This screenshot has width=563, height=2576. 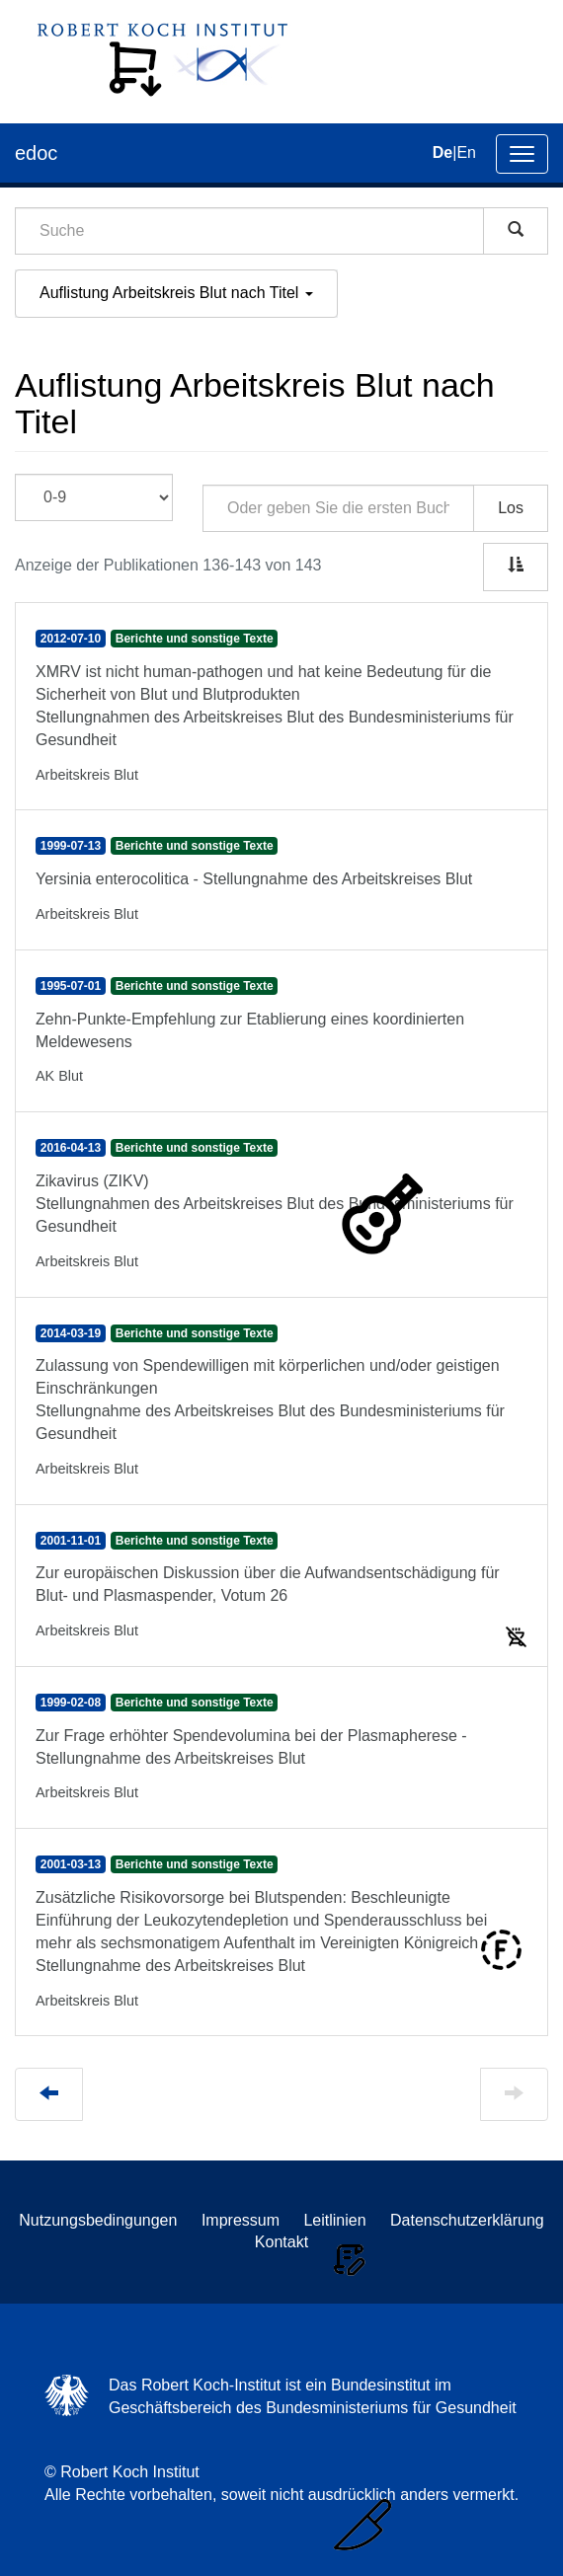 What do you see at coordinates (516, 1636) in the screenshot?
I see `grilling or barbecue feature disabled` at bounding box center [516, 1636].